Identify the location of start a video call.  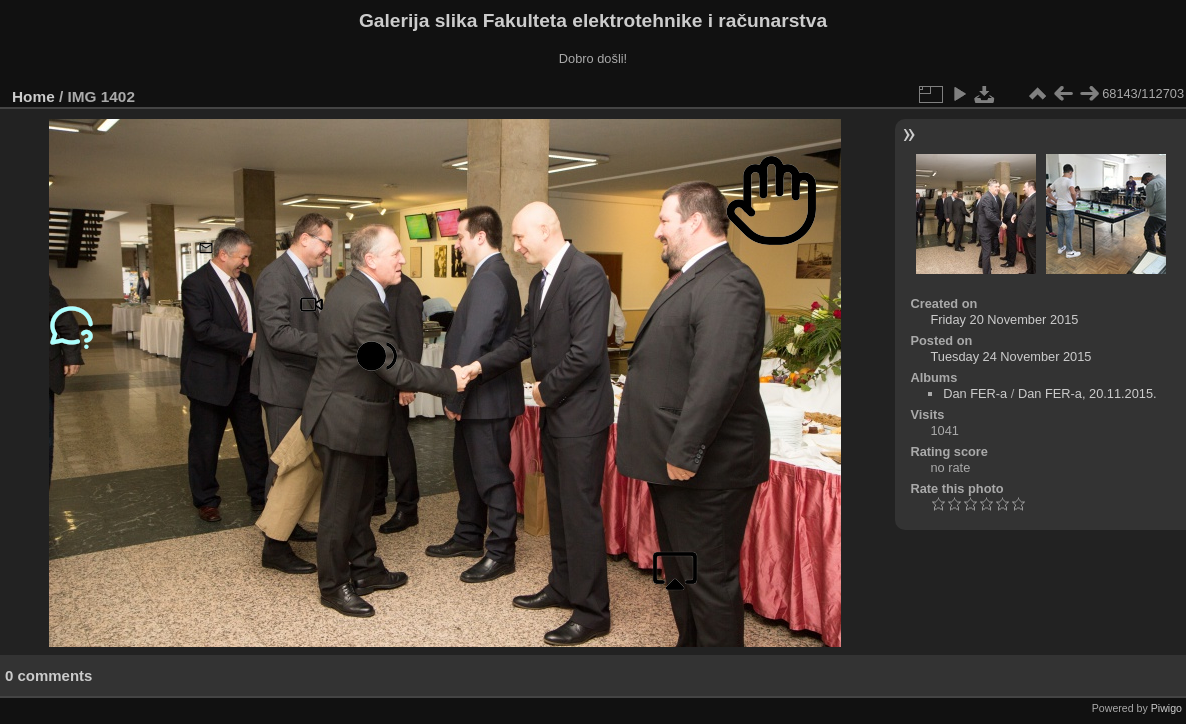
(311, 304).